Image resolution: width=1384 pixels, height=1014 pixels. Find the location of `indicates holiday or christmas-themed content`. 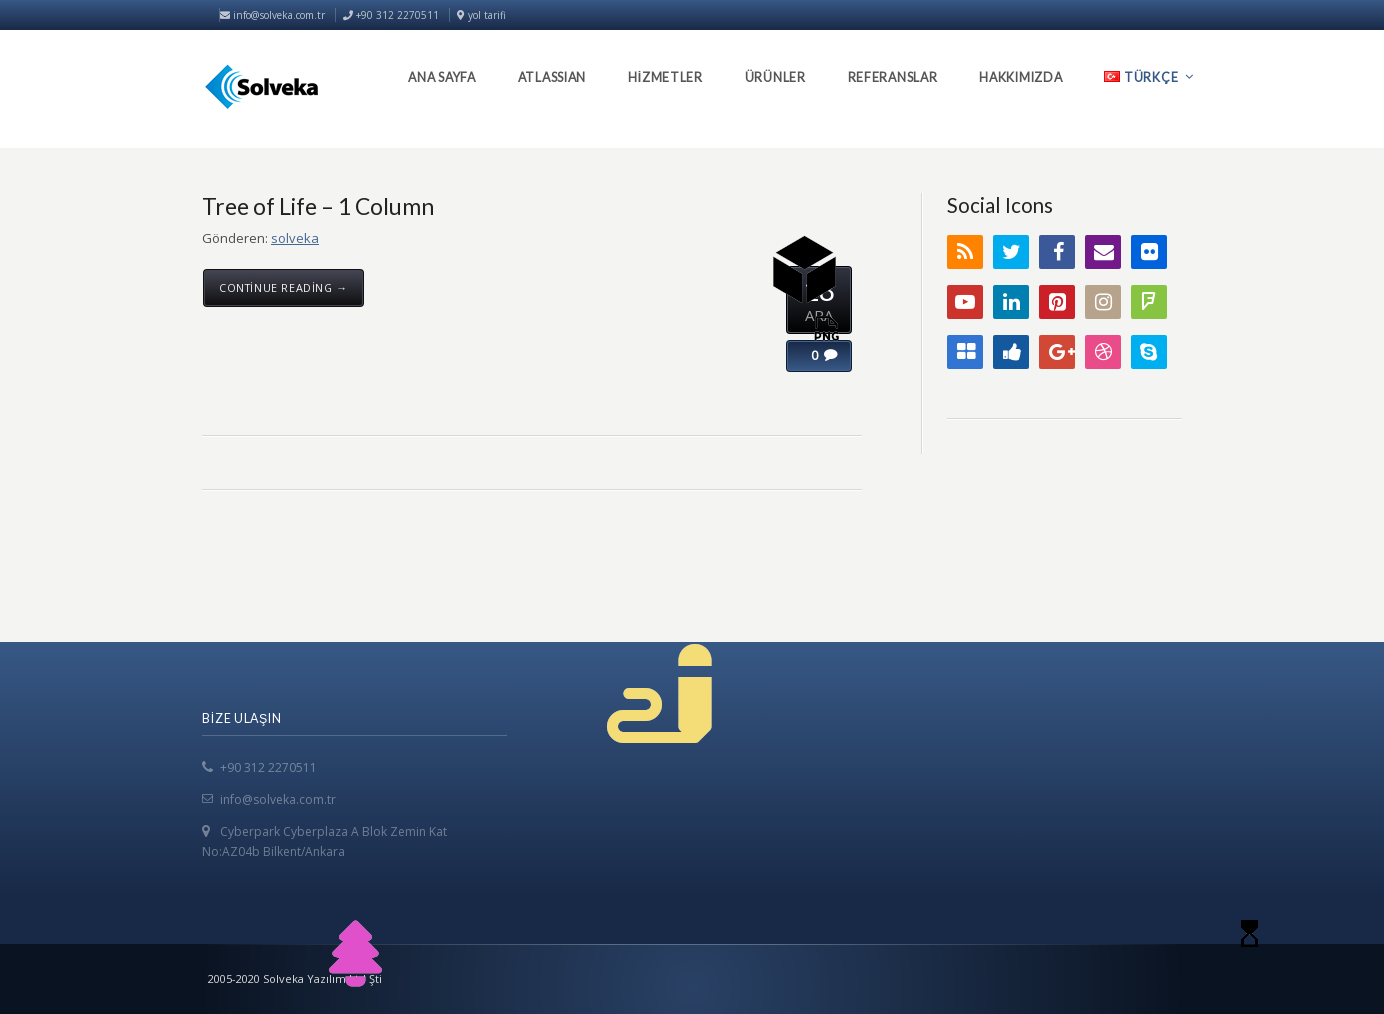

indicates holiday or christmas-themed content is located at coordinates (355, 953).